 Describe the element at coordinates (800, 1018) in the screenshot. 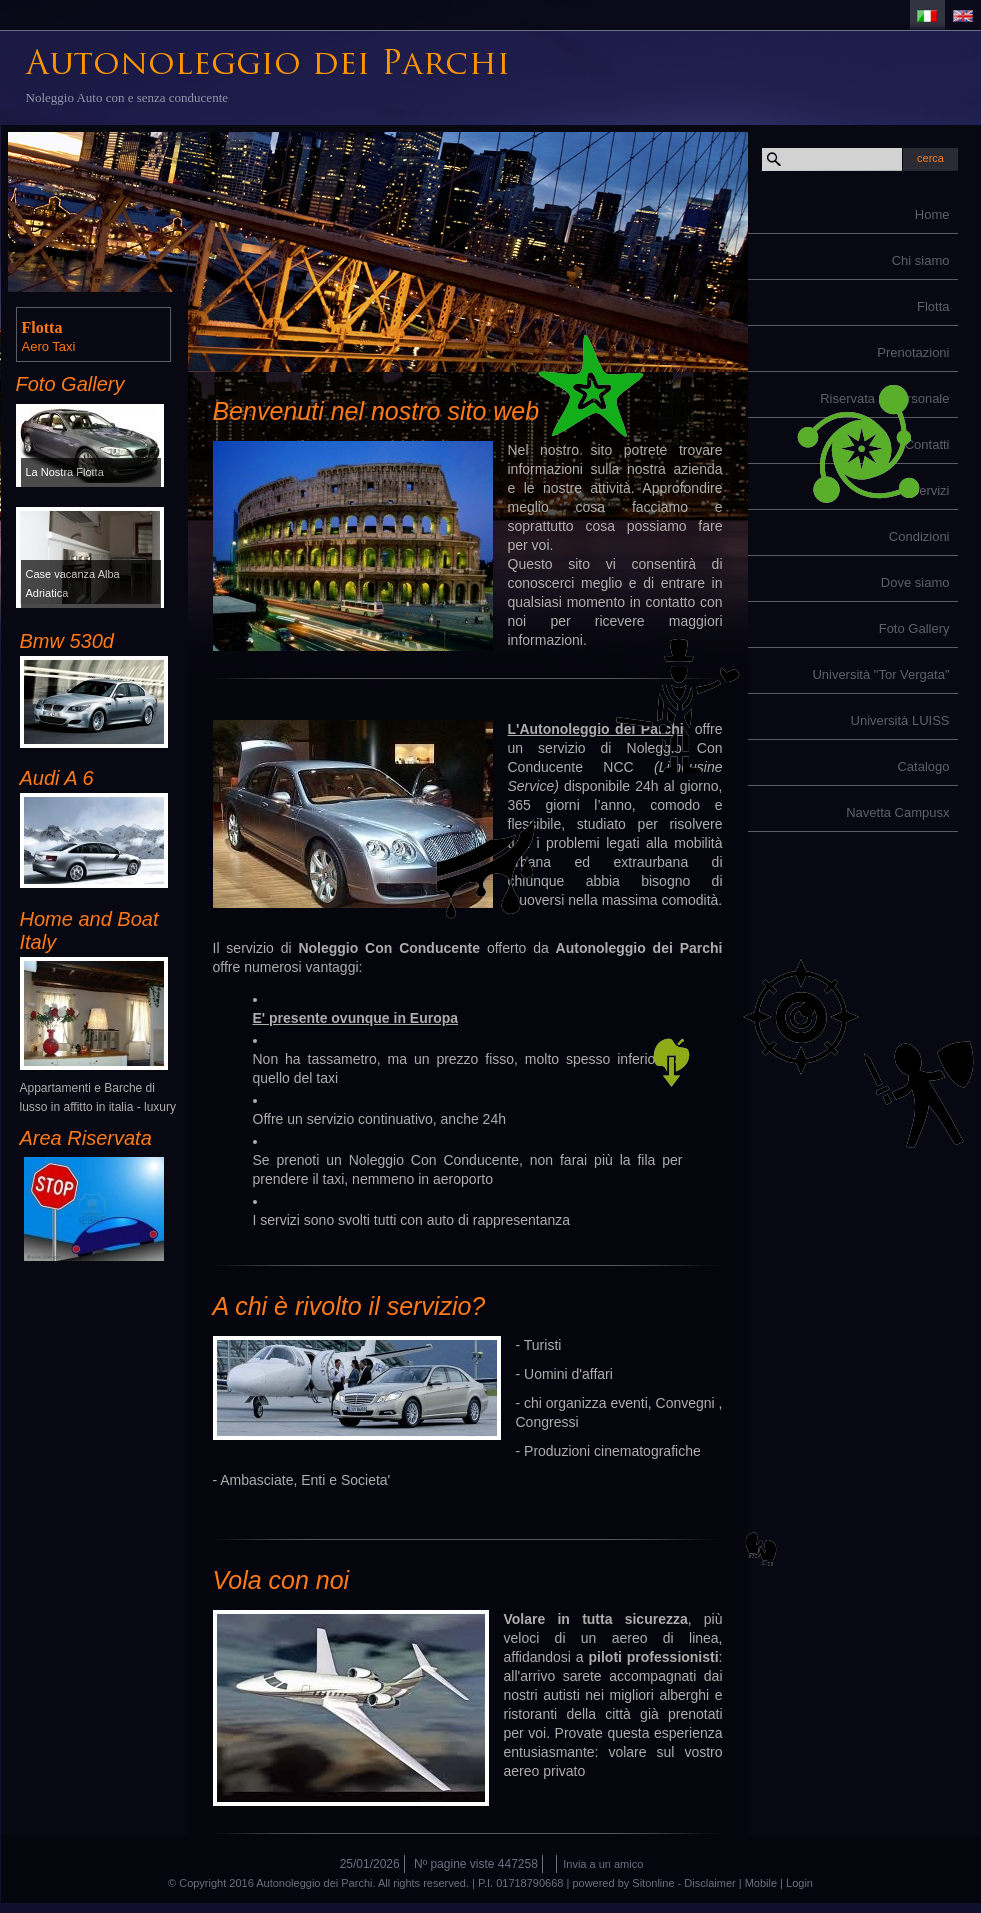

I see `activate precision aiming or sniper mode` at that location.